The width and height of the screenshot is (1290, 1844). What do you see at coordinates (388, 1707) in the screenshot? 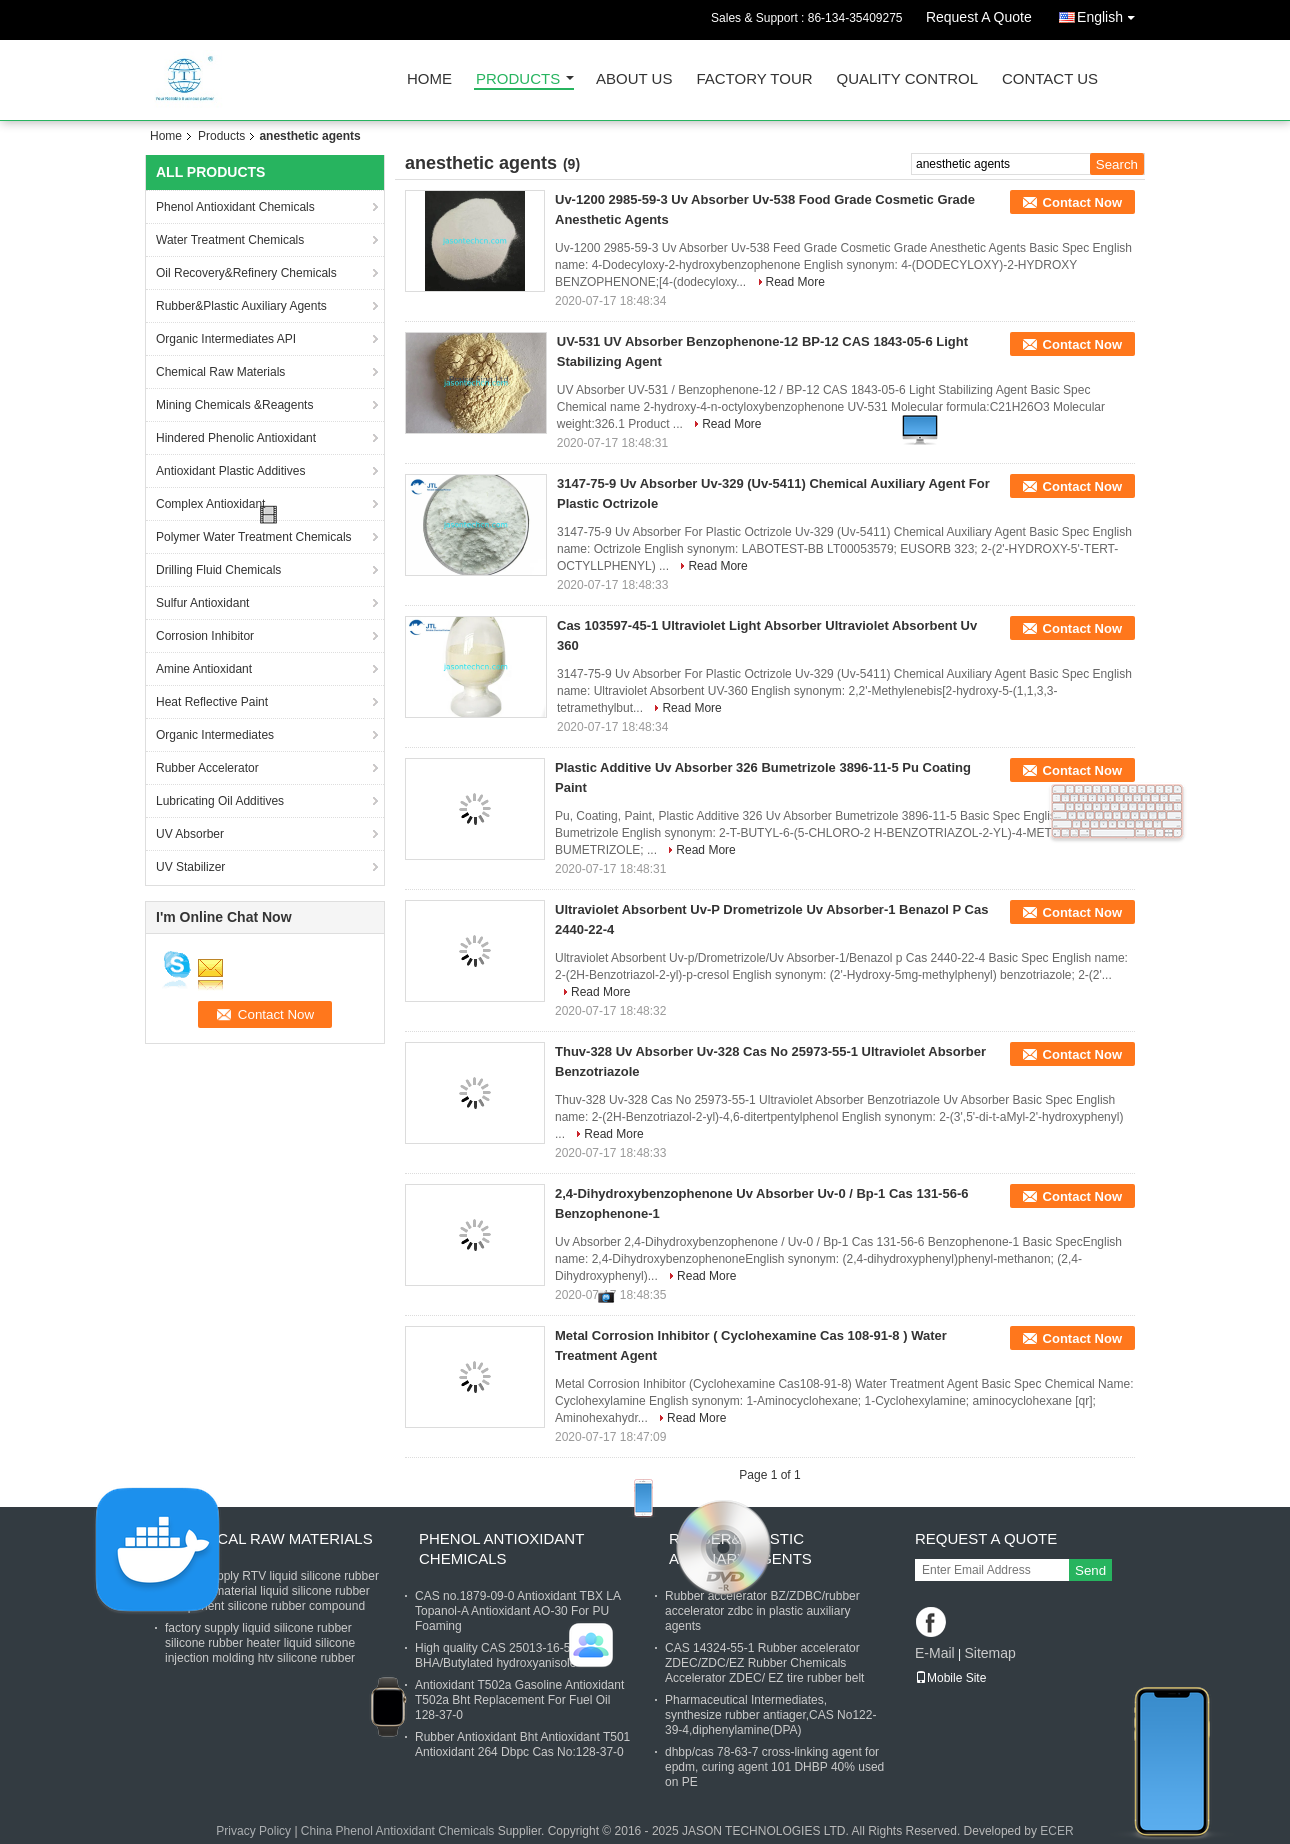
I see `apple watch series 6 device icon` at bounding box center [388, 1707].